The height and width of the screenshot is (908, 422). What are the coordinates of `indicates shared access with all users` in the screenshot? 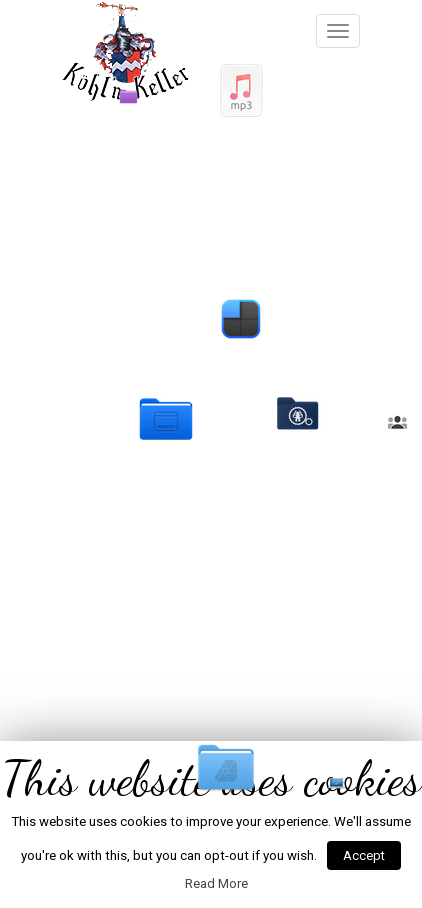 It's located at (397, 420).